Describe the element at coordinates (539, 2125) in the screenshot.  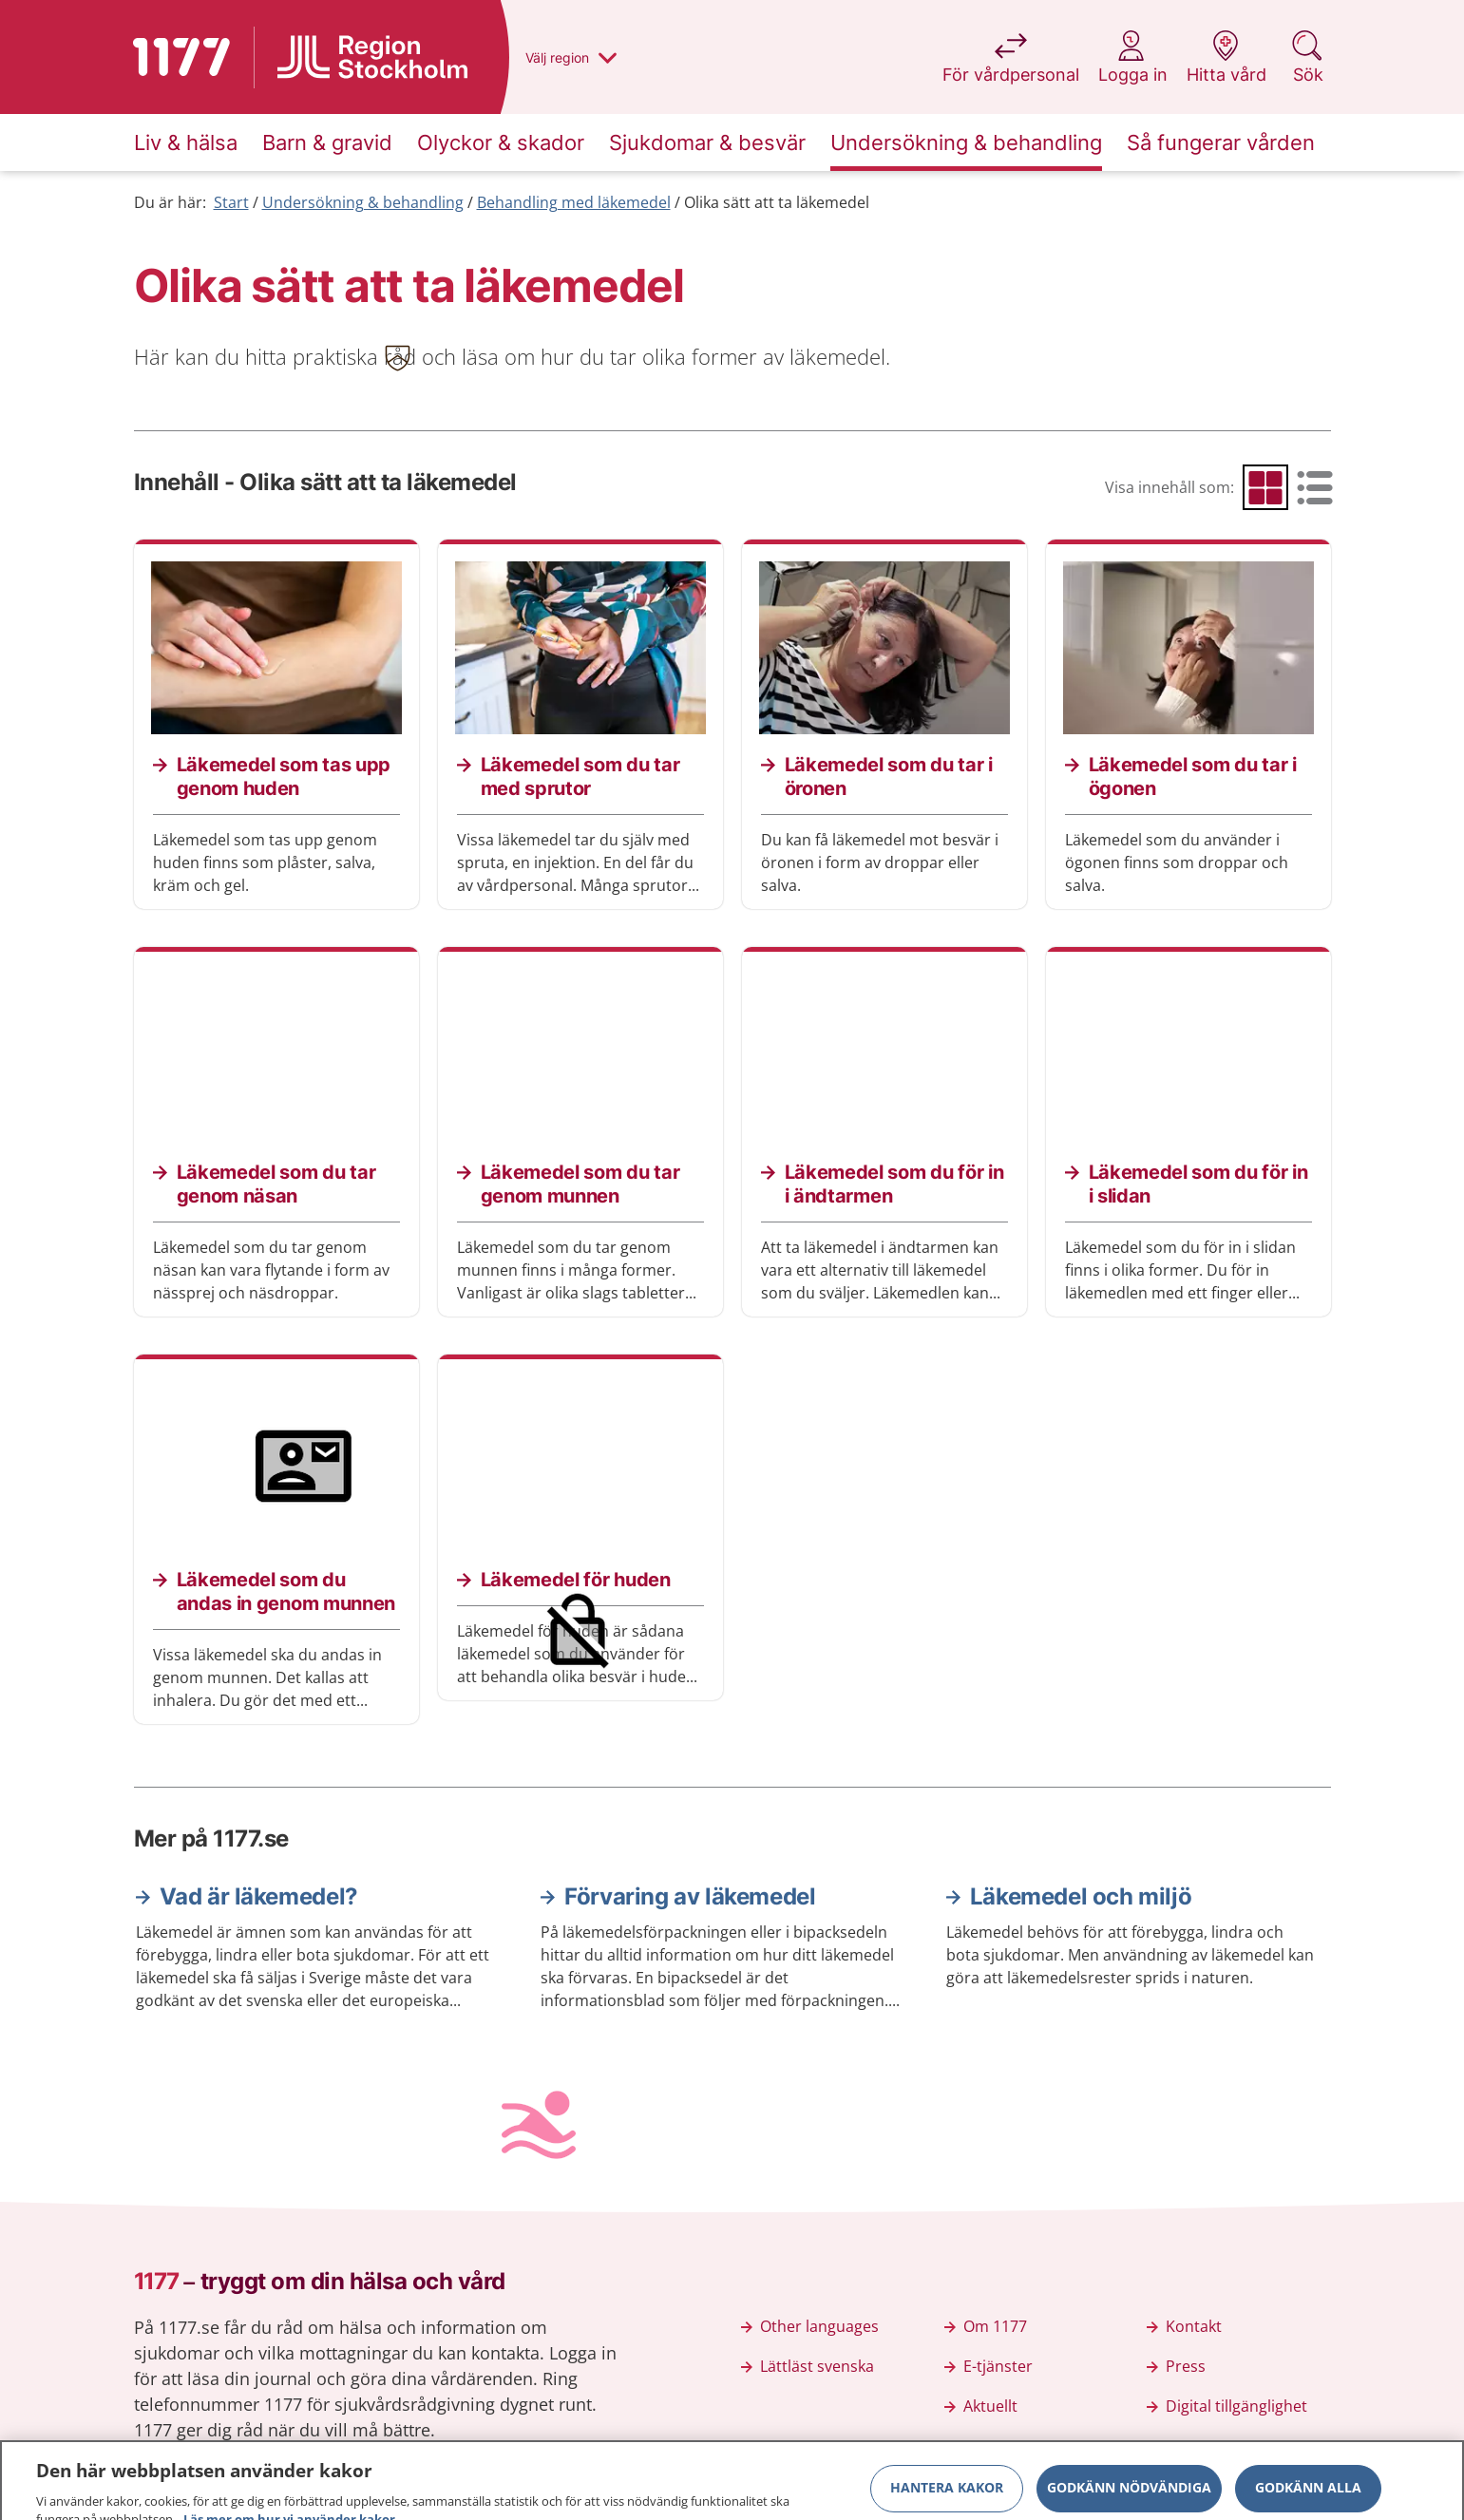
I see `access swimming pool or aquatic facilities` at that location.